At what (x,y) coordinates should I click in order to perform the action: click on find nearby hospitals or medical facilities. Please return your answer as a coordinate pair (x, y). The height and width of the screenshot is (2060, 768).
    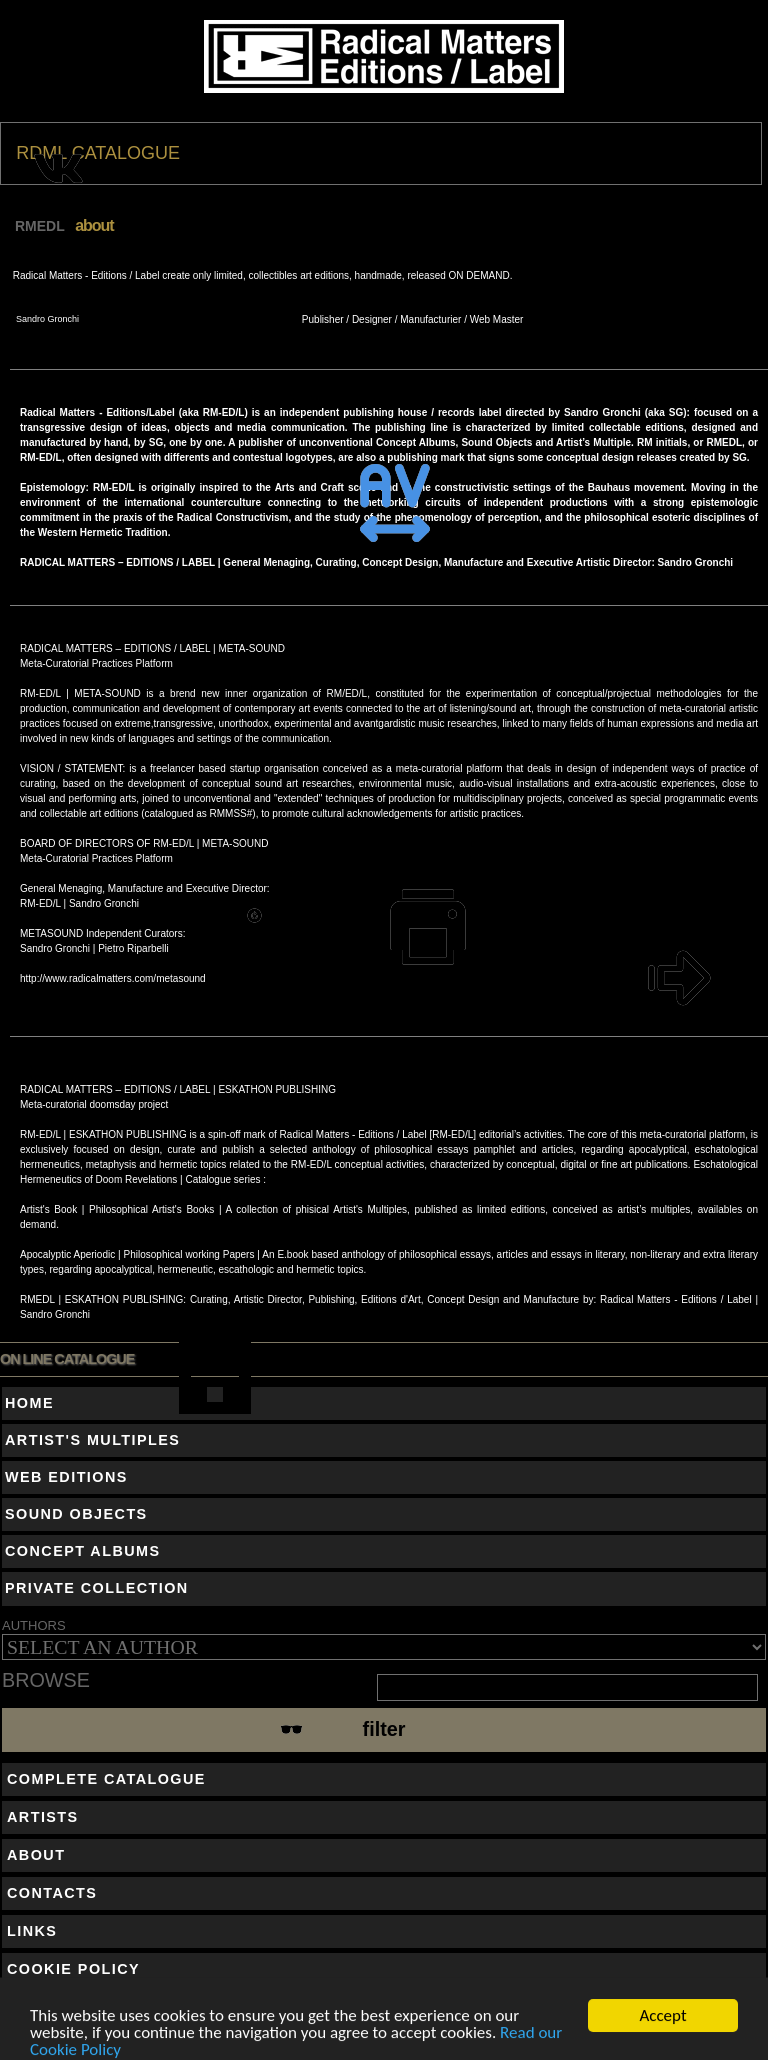
    Looking at the image, I should click on (215, 1378).